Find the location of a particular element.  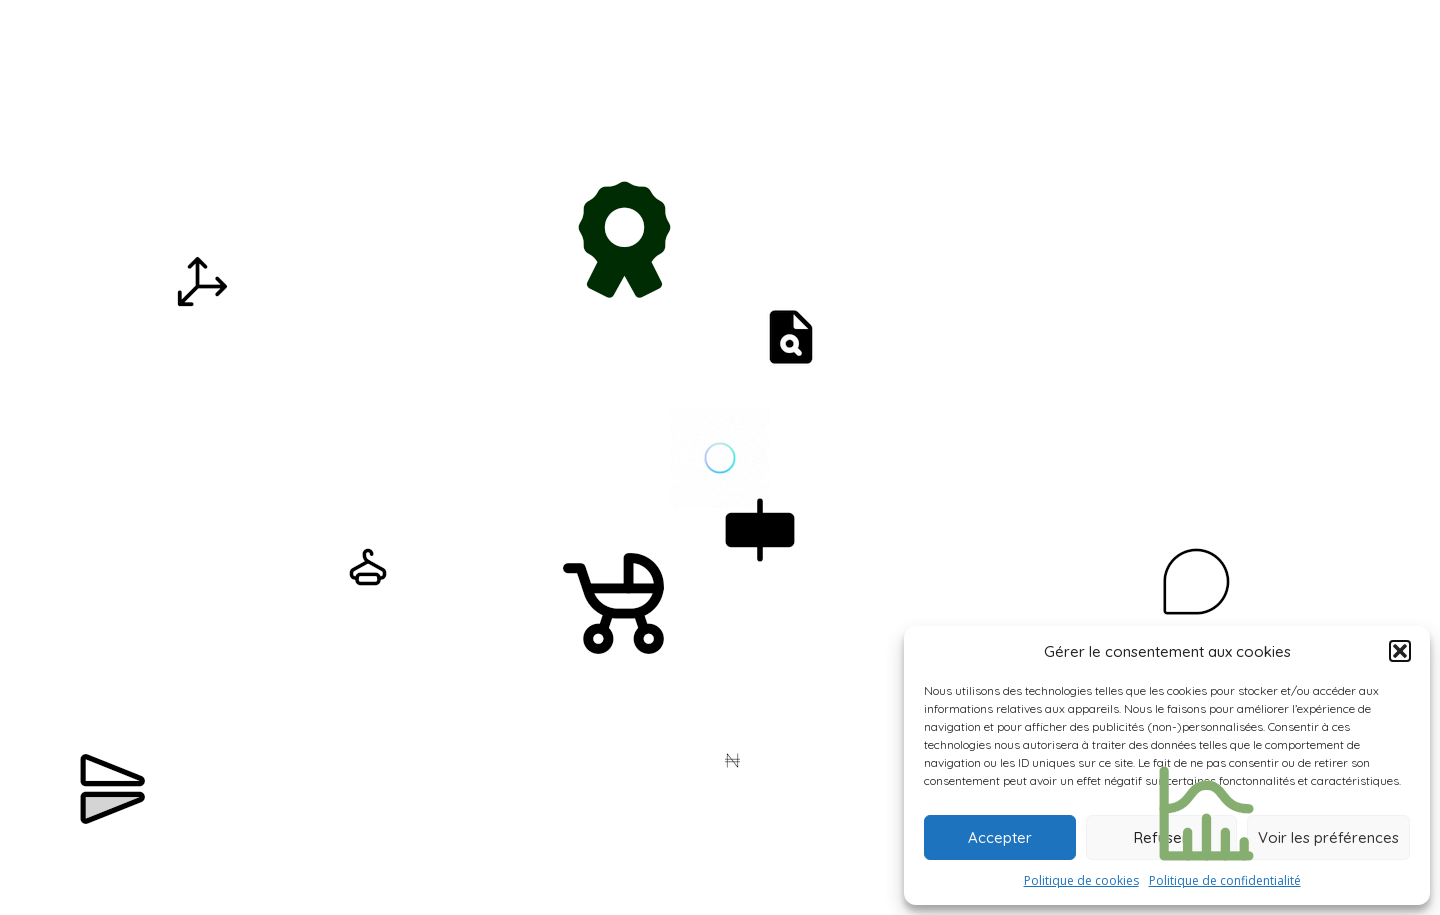

view histogram or distribution chart is located at coordinates (1206, 813).